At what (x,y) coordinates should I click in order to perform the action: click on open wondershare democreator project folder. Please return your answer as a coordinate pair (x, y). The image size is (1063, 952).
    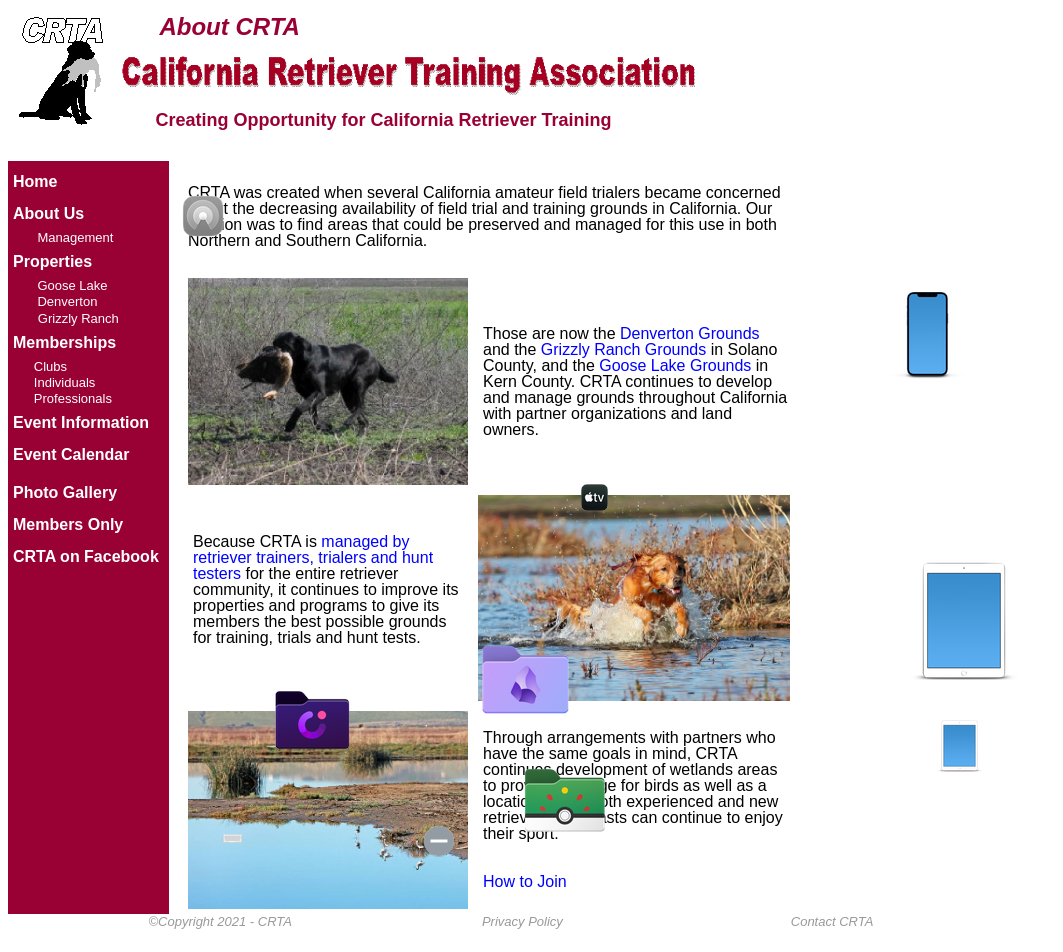
    Looking at the image, I should click on (312, 722).